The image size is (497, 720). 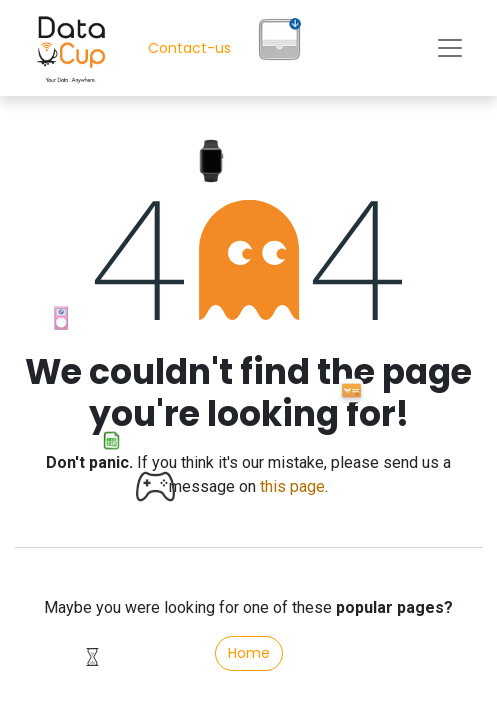 What do you see at coordinates (211, 161) in the screenshot?
I see `apple watch device icon` at bounding box center [211, 161].